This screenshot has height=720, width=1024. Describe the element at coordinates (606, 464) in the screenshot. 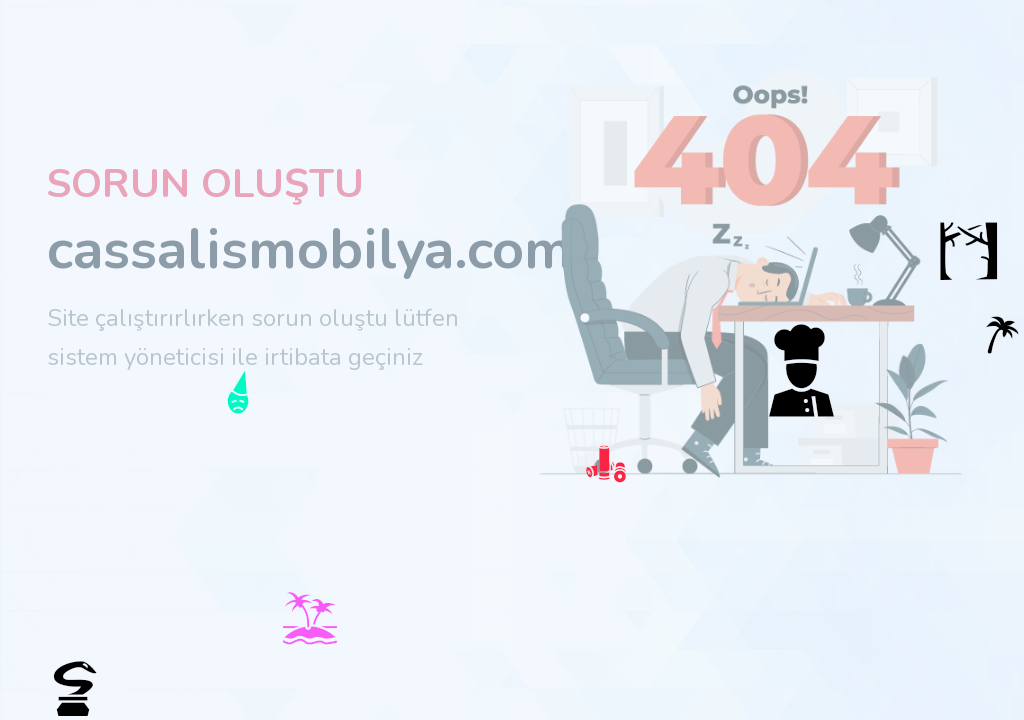

I see `select shotgun ammo type` at that location.